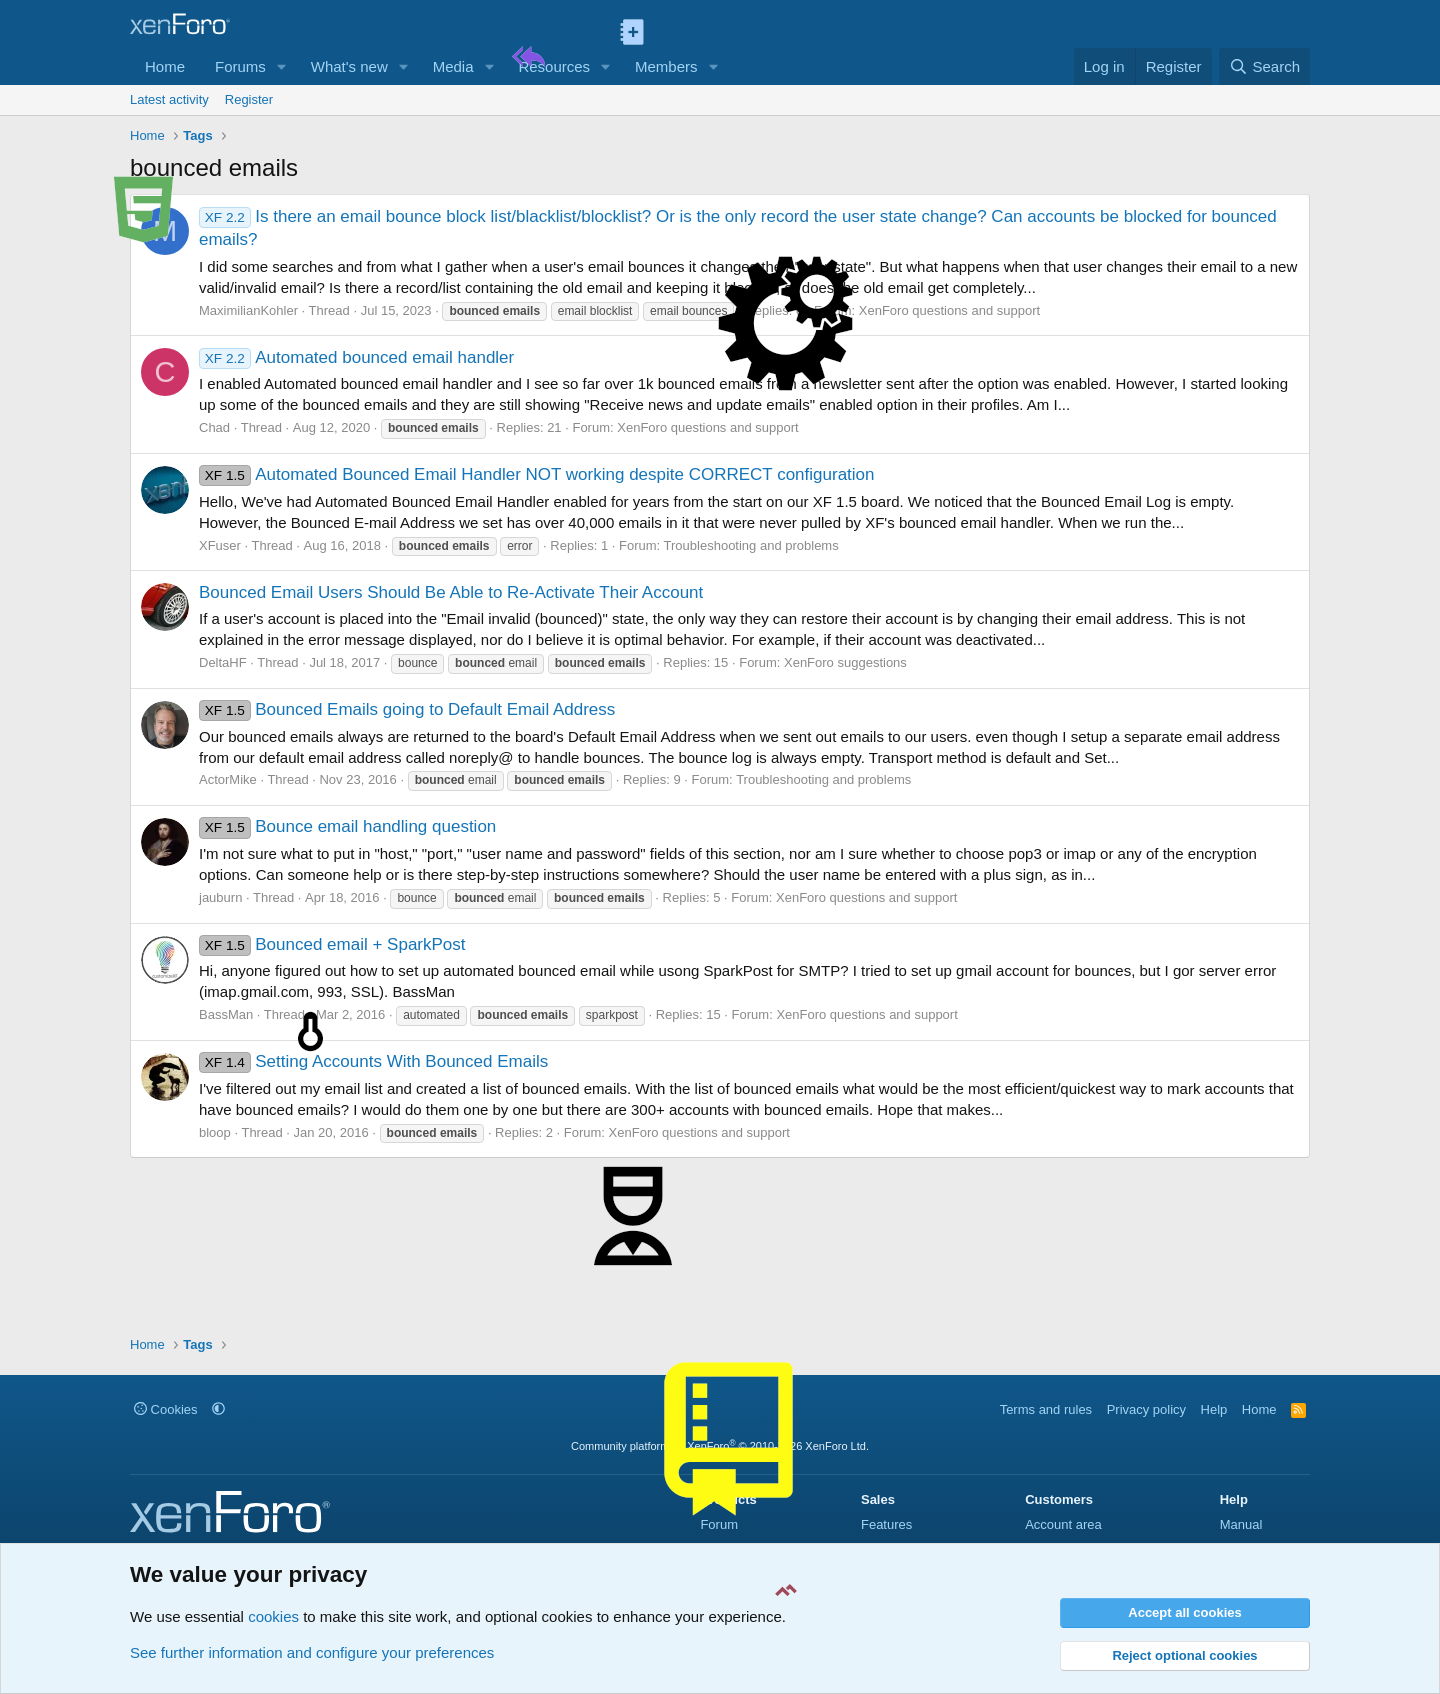 The width and height of the screenshot is (1440, 1694). What do you see at coordinates (310, 1031) in the screenshot?
I see `indicates high temperature or heat warning` at bounding box center [310, 1031].